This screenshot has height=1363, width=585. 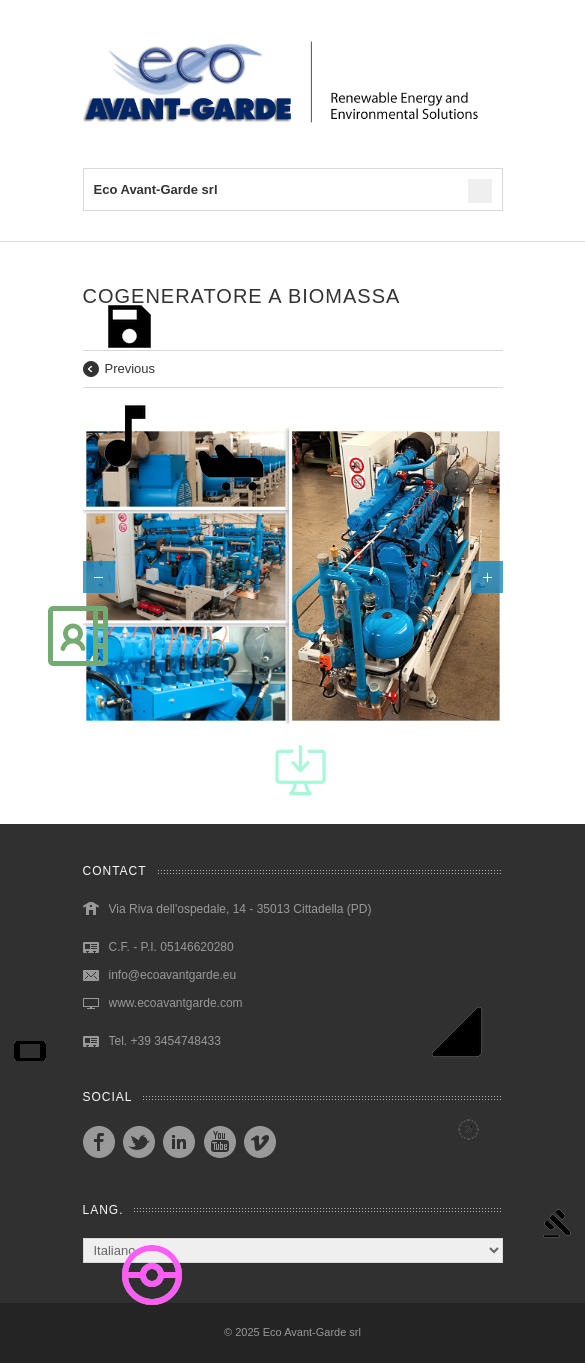 I want to click on rotate device to landscape orientation, so click(x=30, y=1051).